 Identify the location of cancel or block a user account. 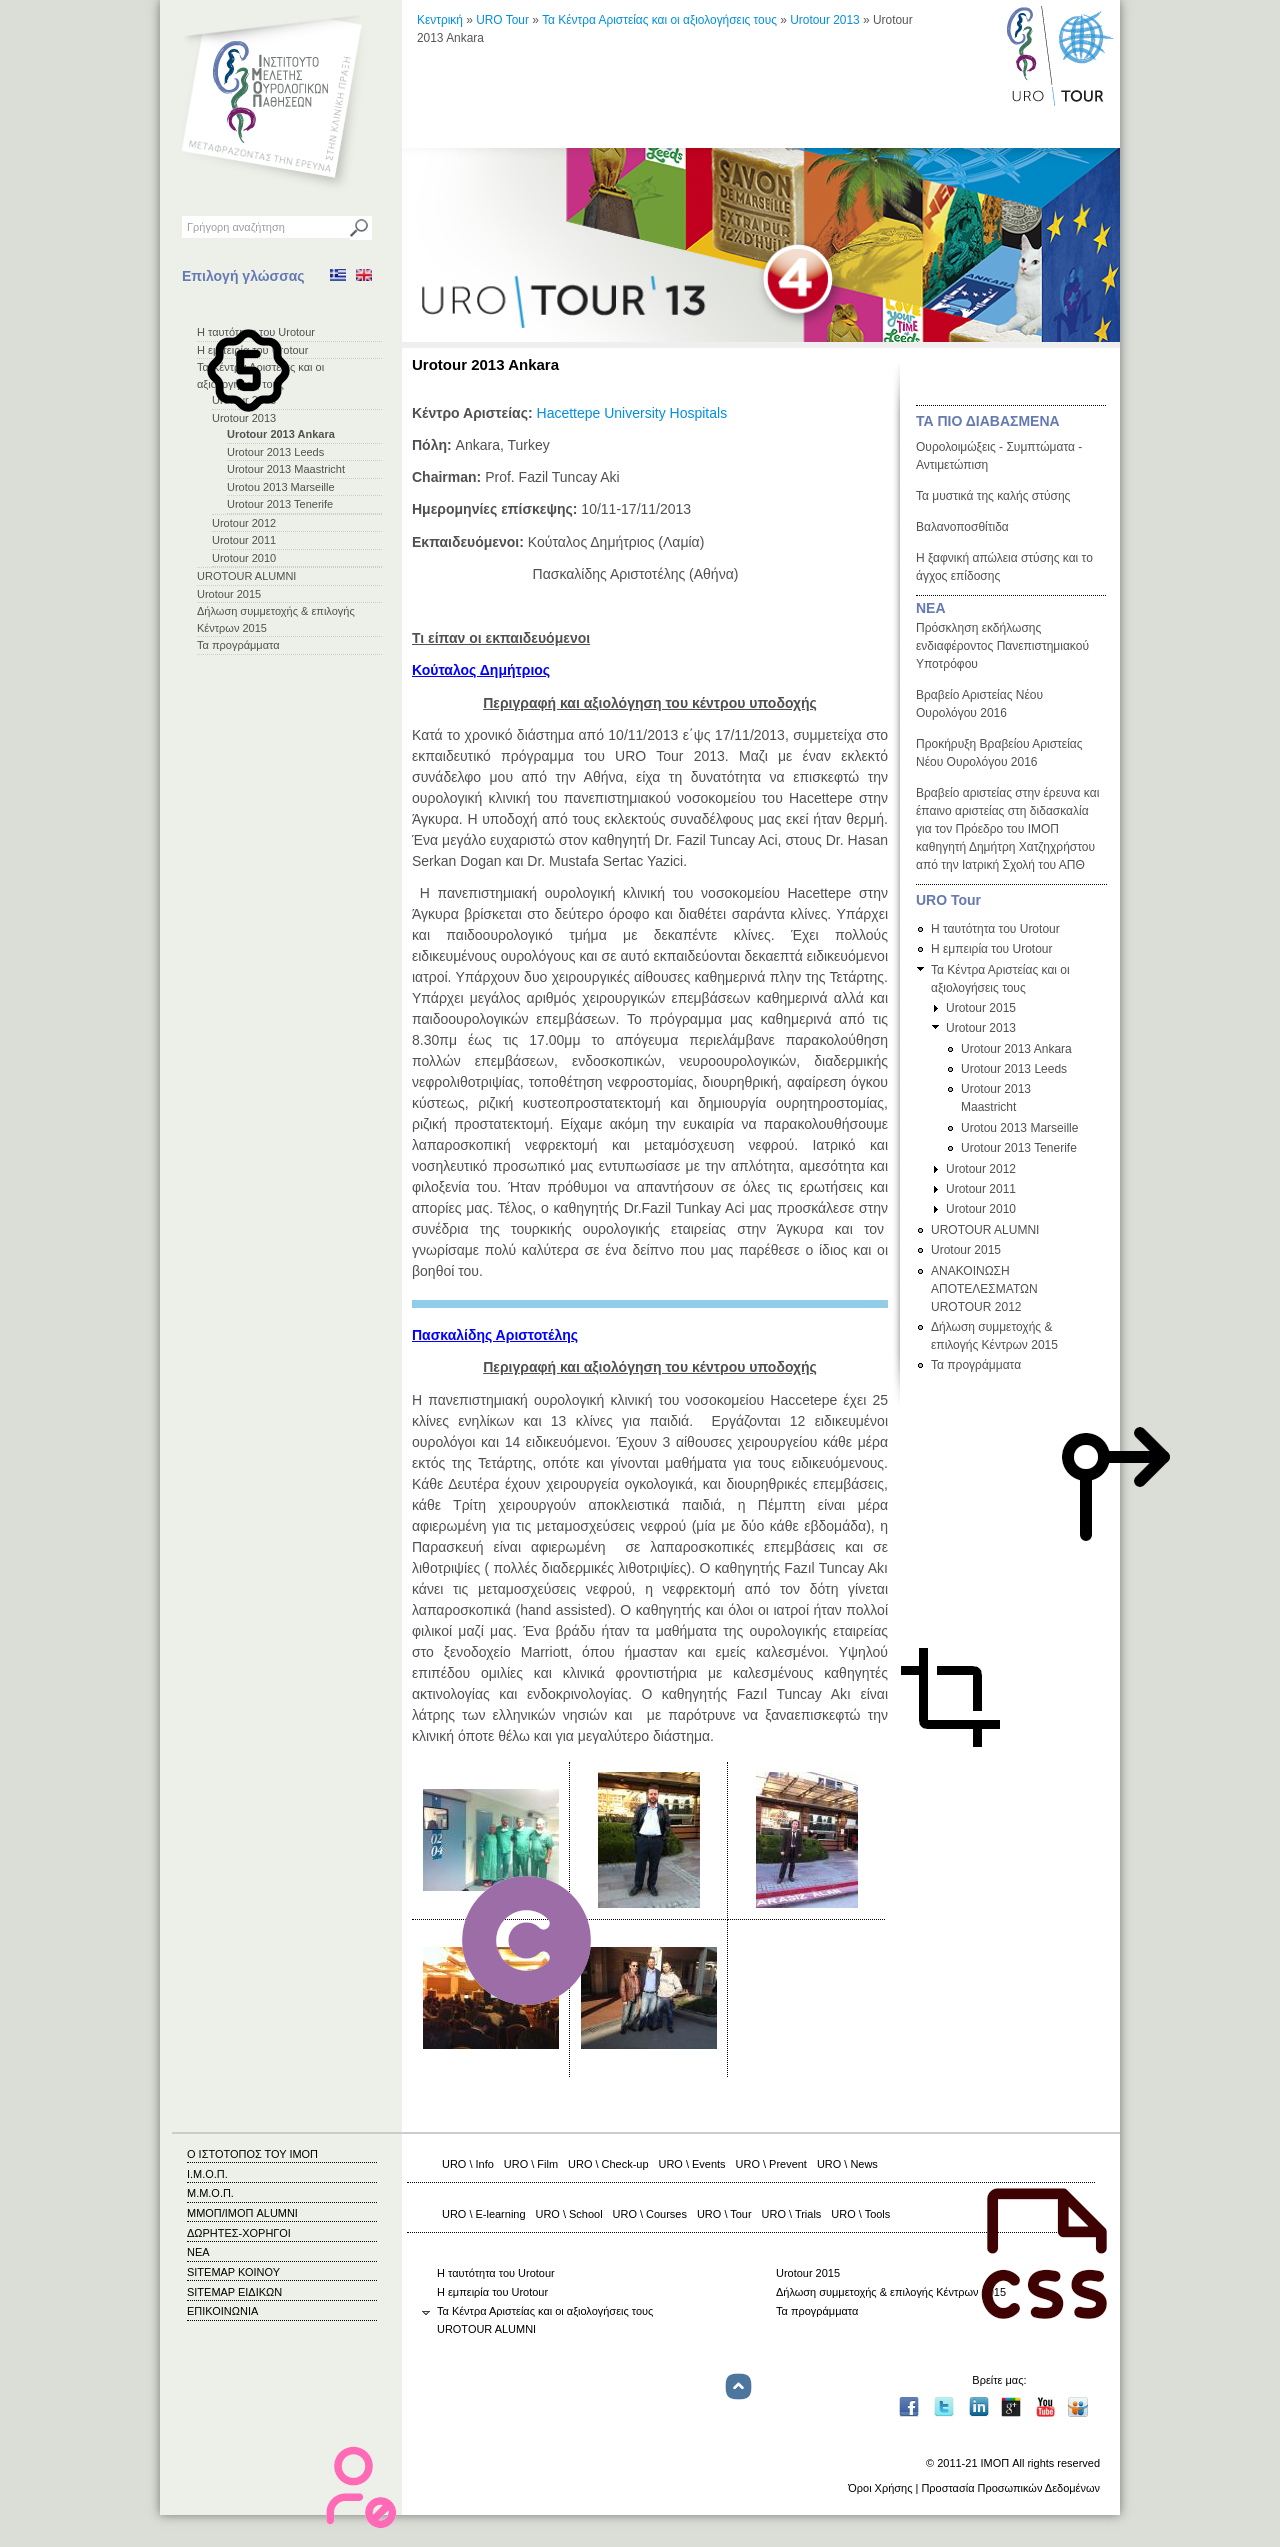
(353, 2485).